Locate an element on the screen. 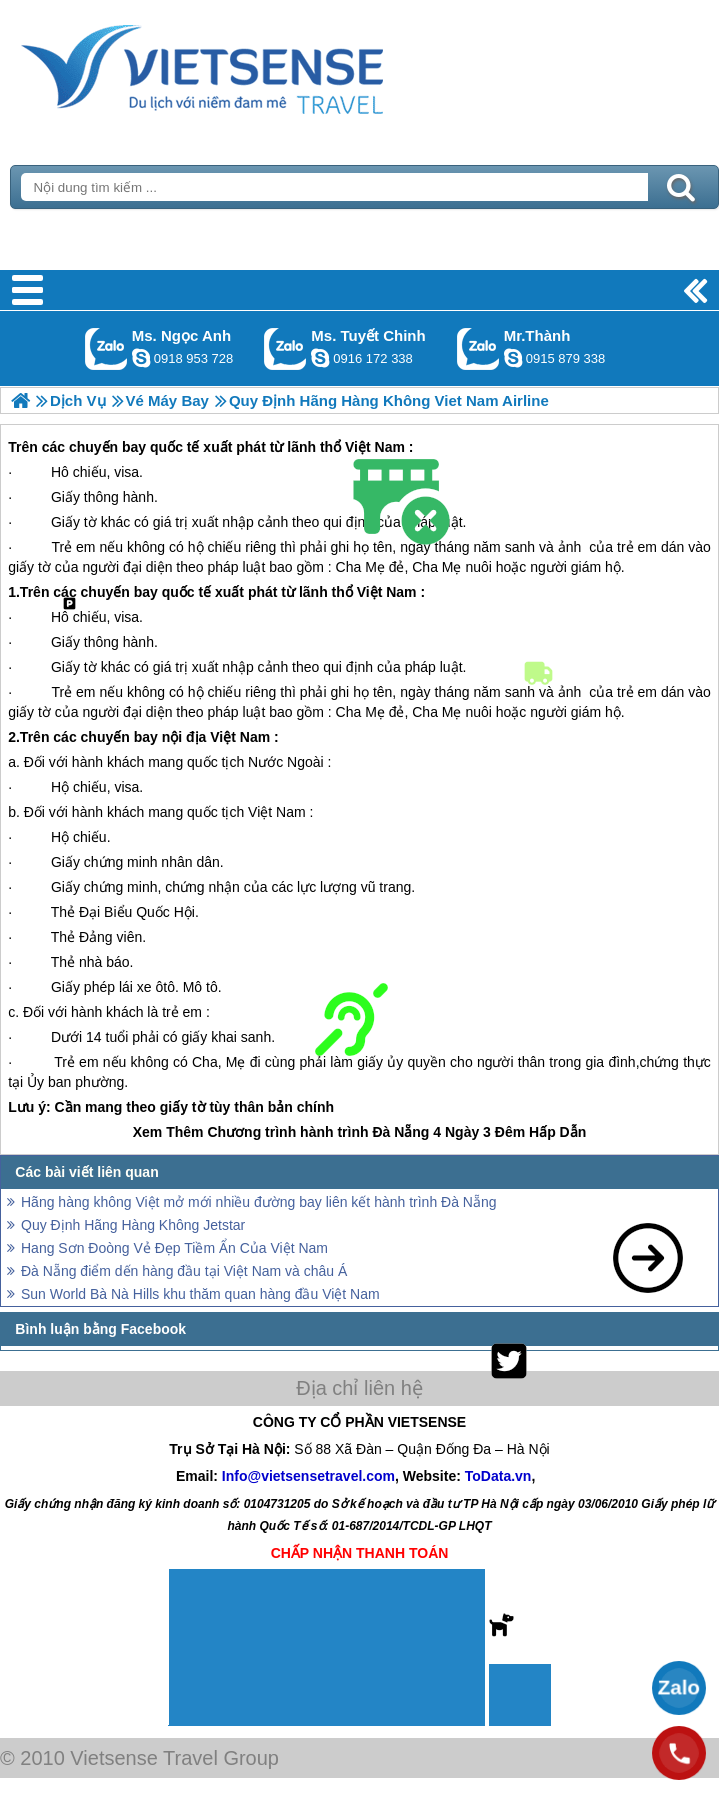 Image resolution: width=719 pixels, height=1793 pixels. view shipping or delivery status is located at coordinates (538, 672).